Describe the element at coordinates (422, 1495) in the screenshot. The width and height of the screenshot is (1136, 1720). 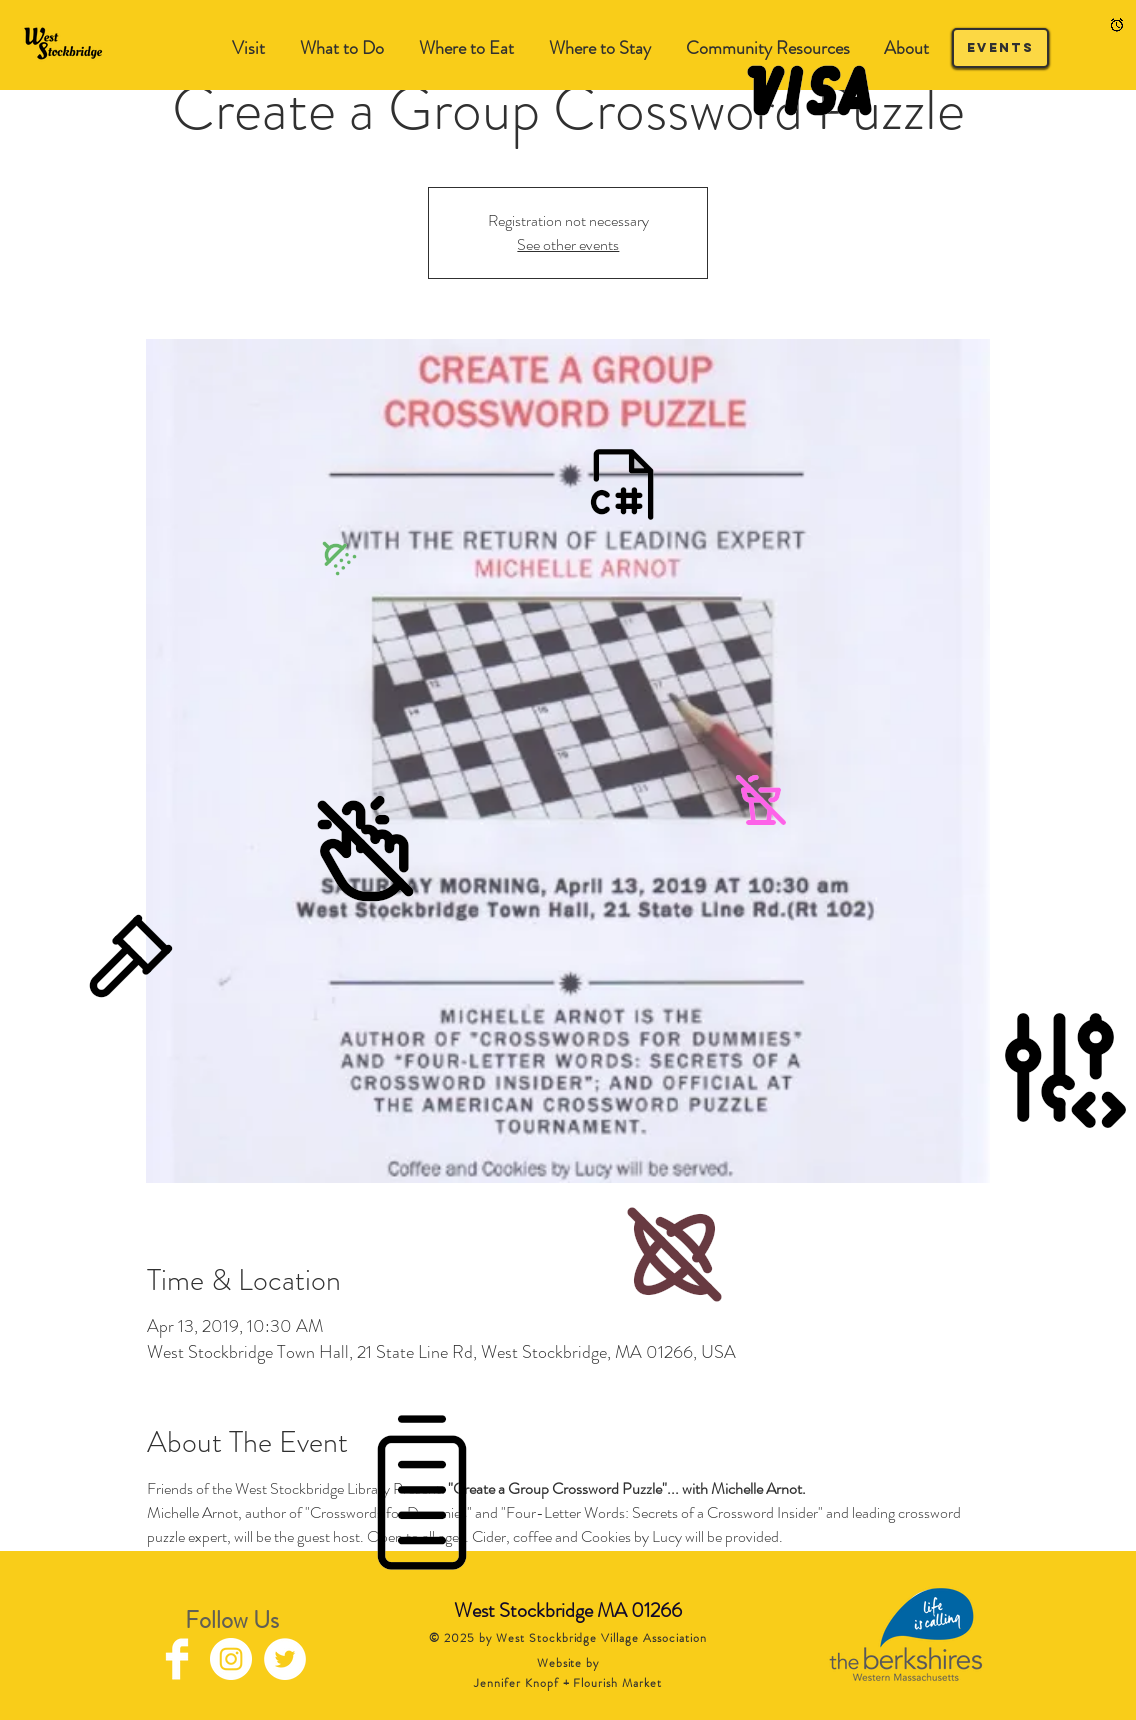
I see `indicates full battery charge` at that location.